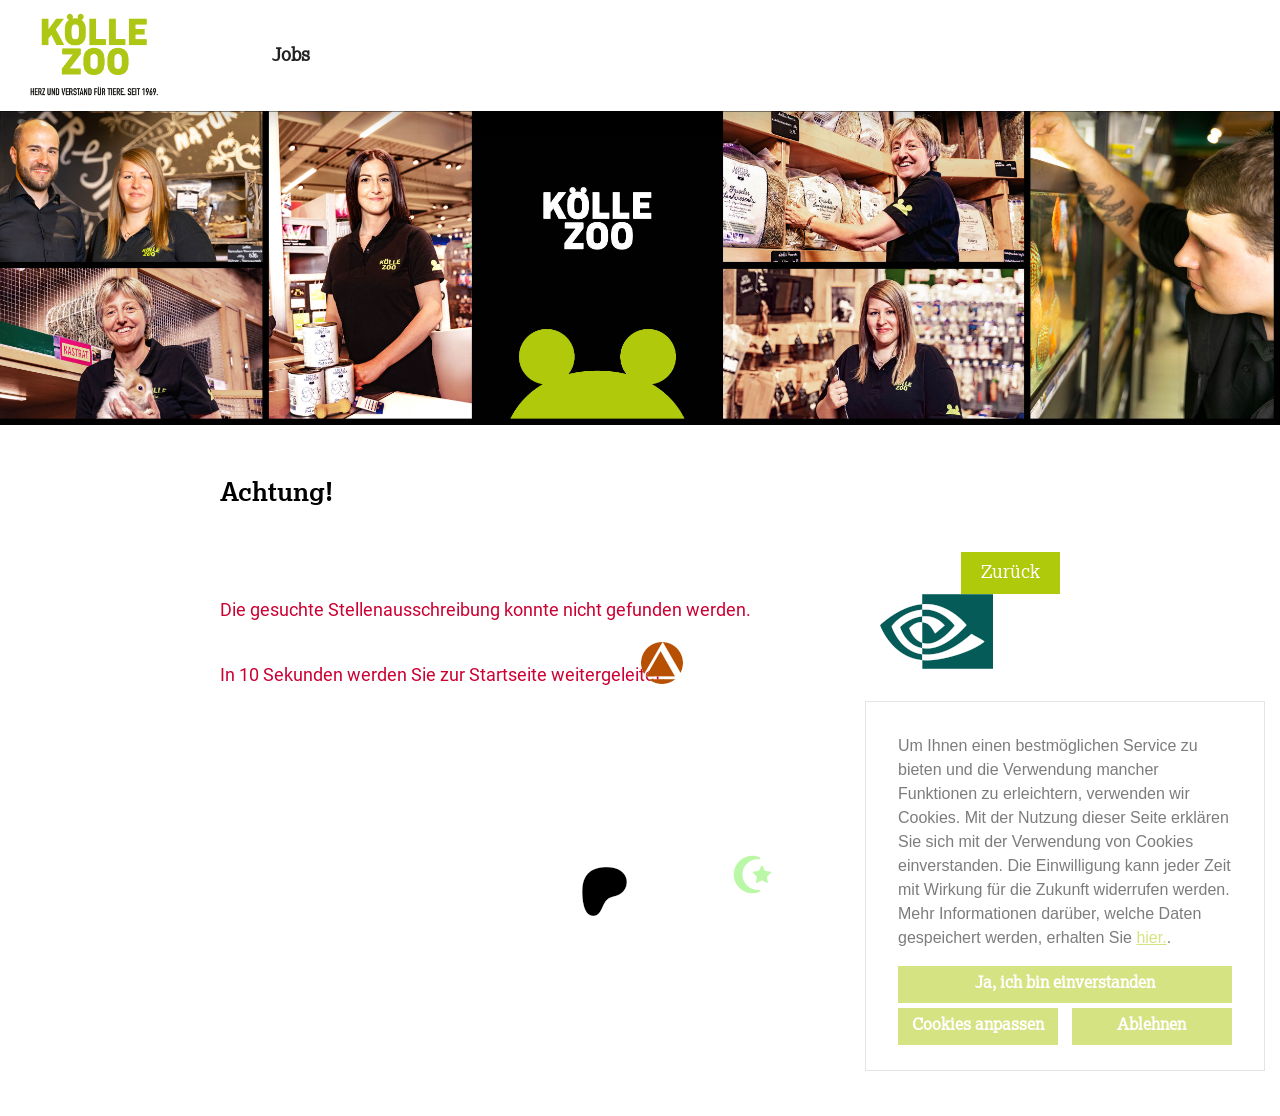 This screenshot has height=1116, width=1280. What do you see at coordinates (936, 631) in the screenshot?
I see `nvidia brand logo` at bounding box center [936, 631].